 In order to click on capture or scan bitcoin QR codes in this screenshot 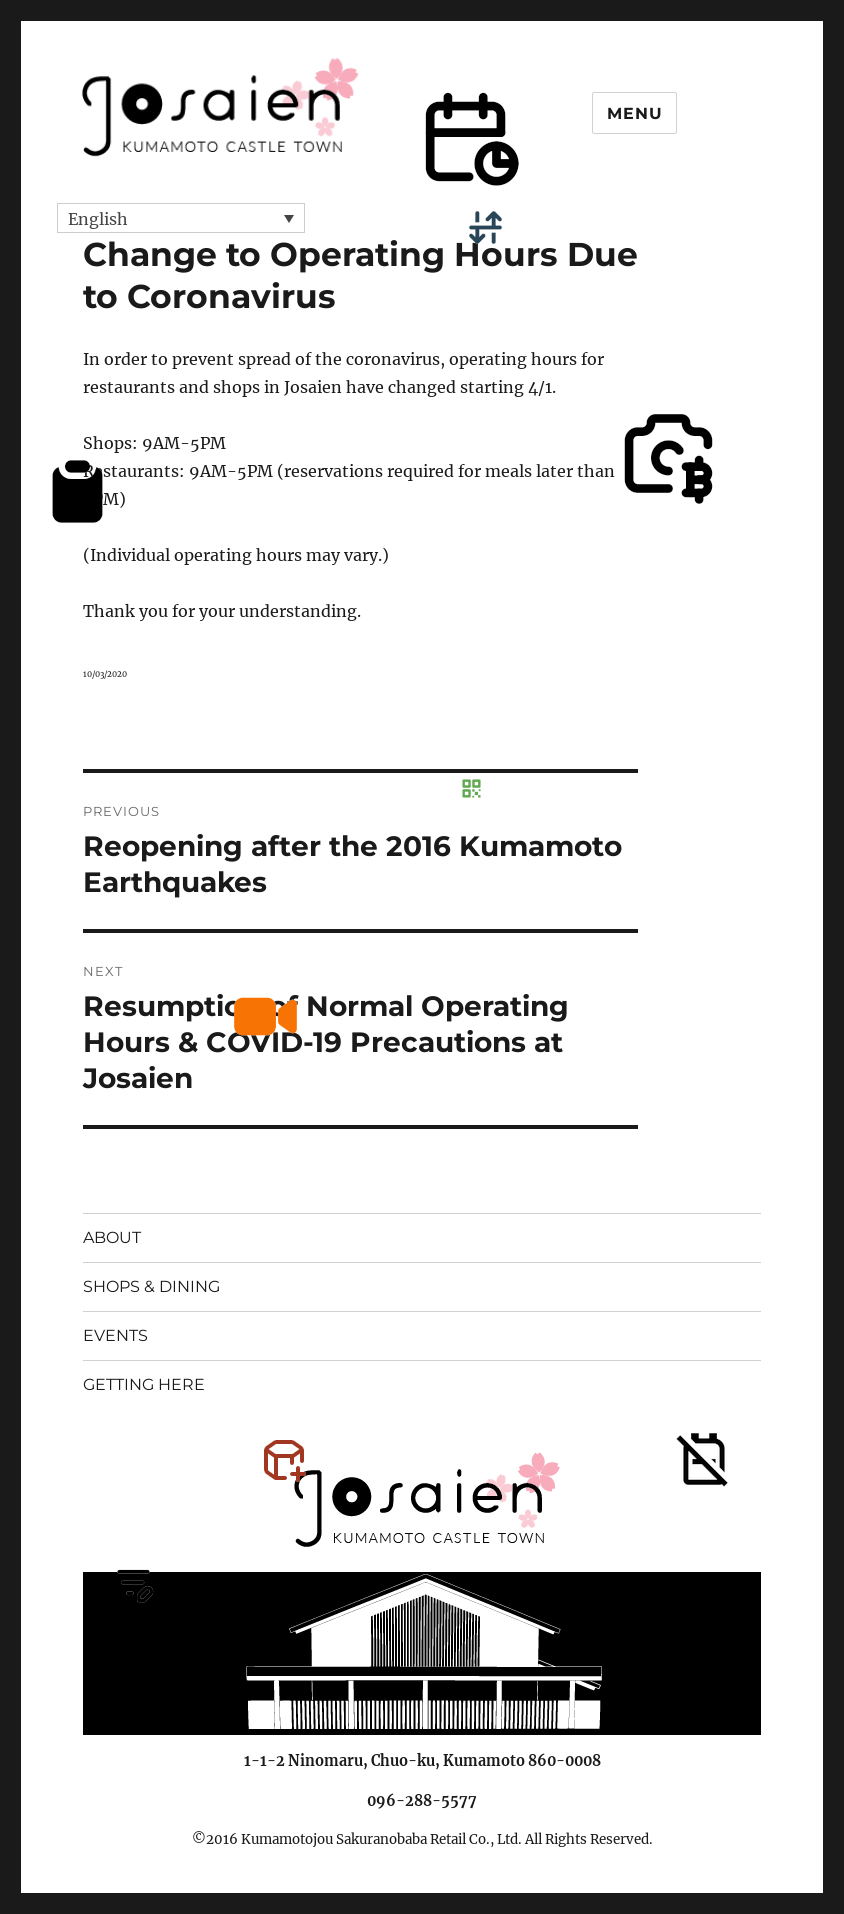, I will do `click(668, 453)`.